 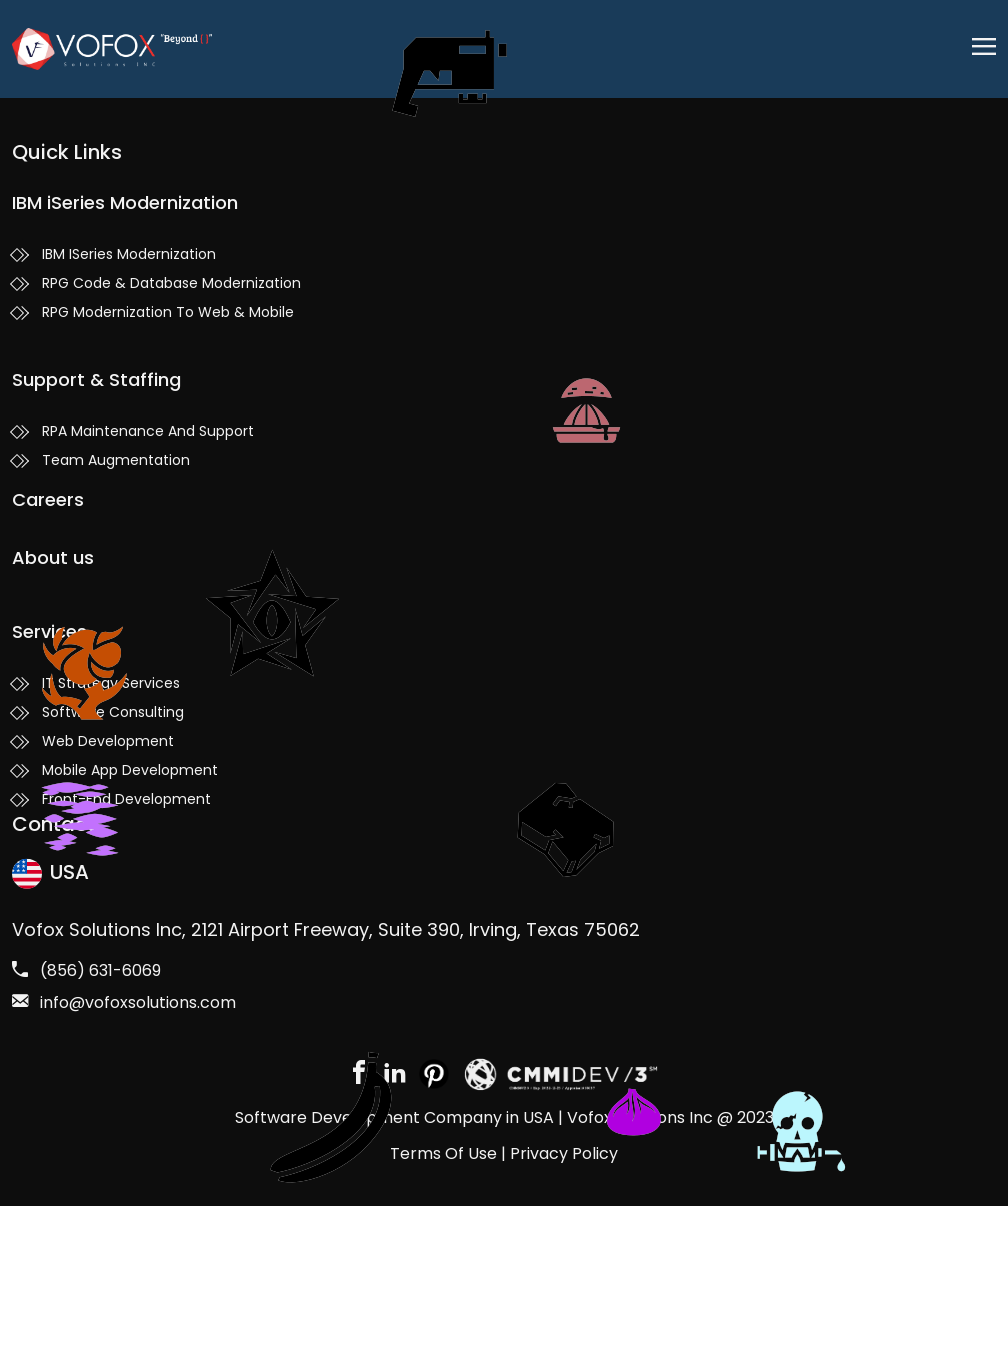 I want to click on indicates a cursed or corrupted item status, so click(x=271, y=616).